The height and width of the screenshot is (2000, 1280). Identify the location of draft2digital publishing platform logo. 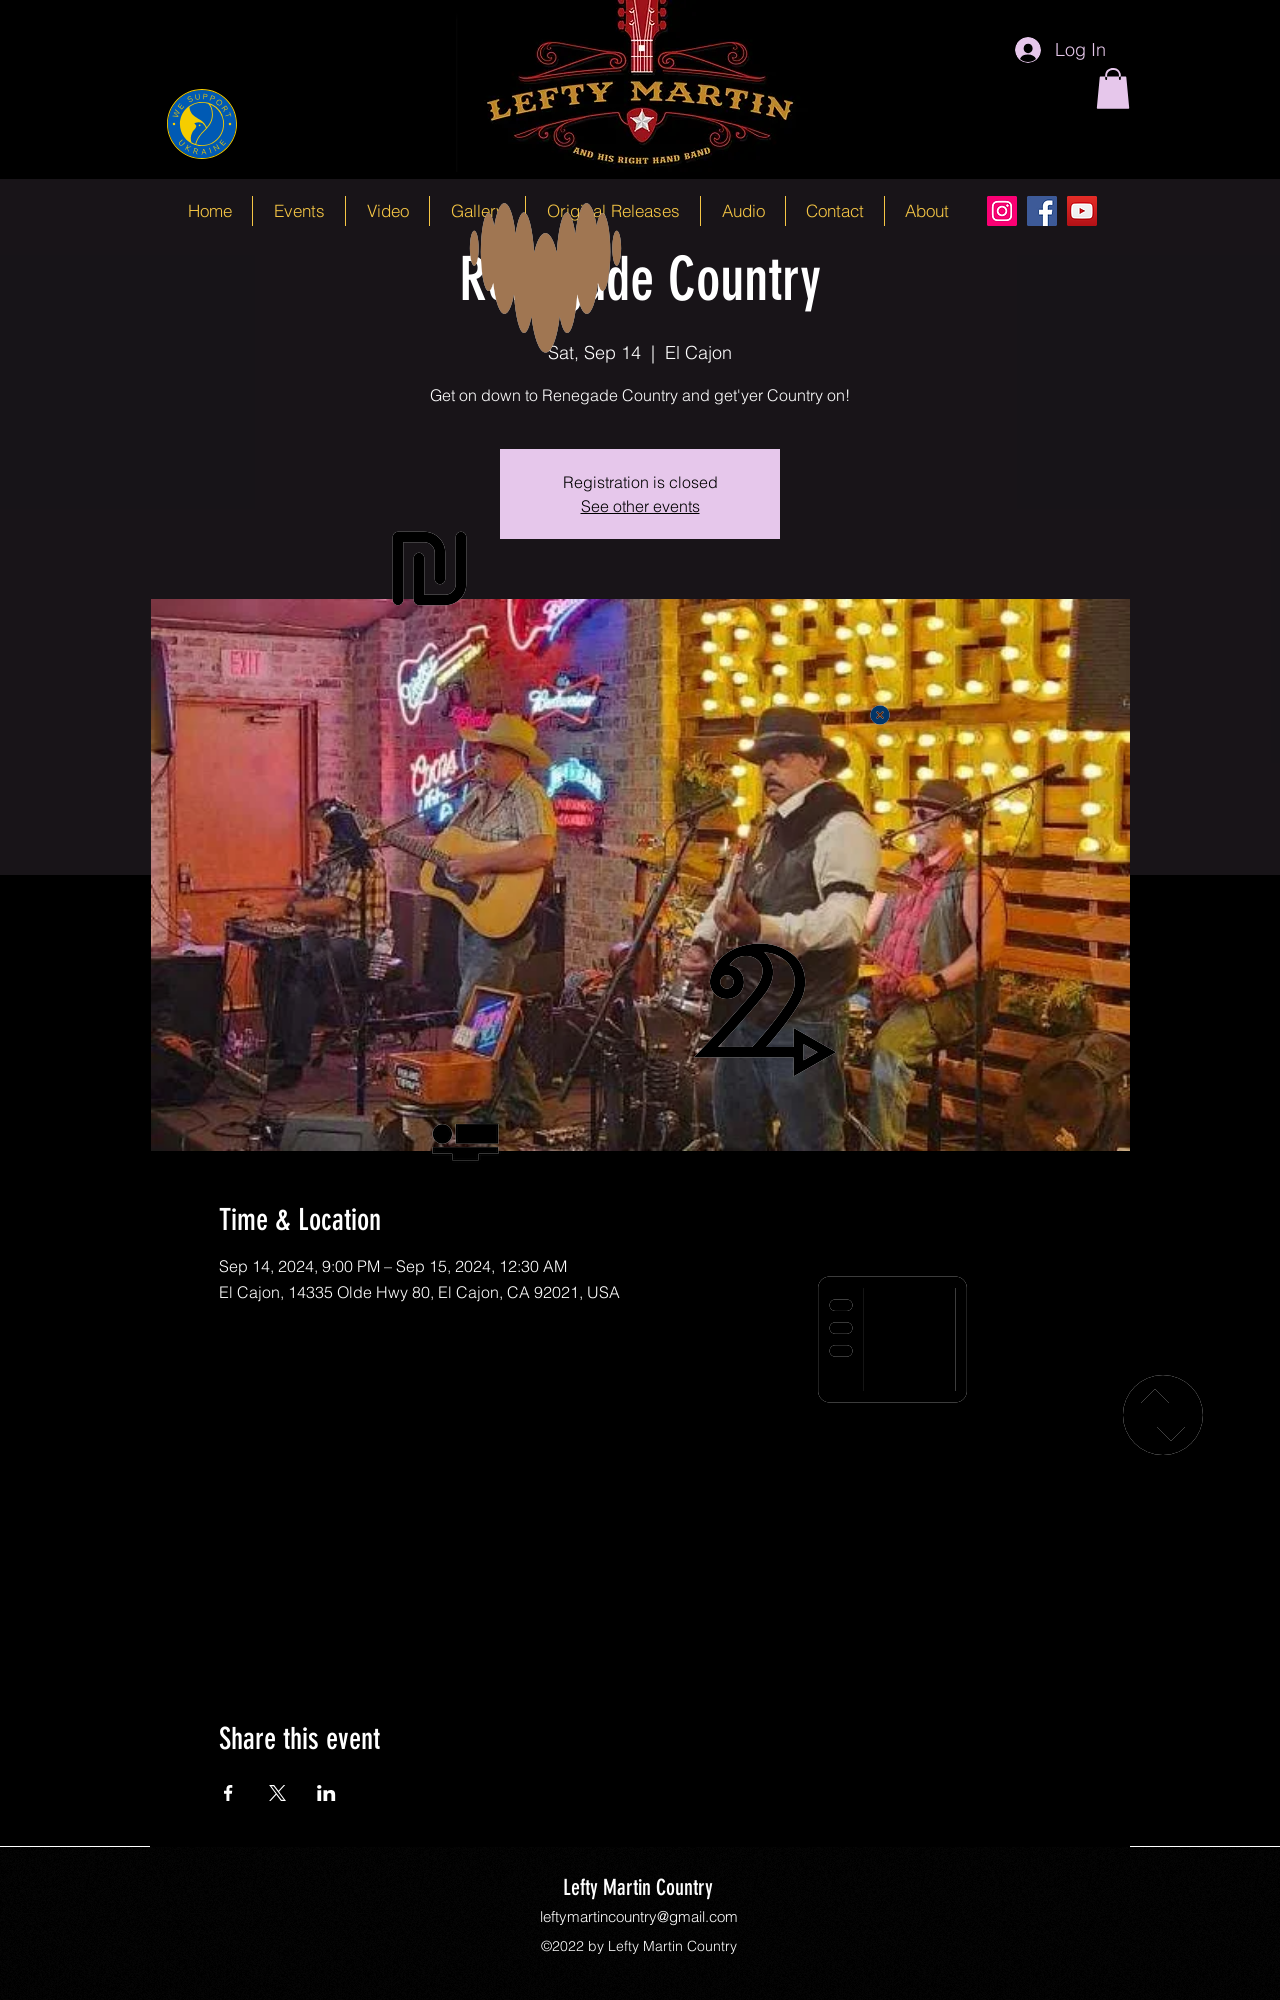
(765, 1010).